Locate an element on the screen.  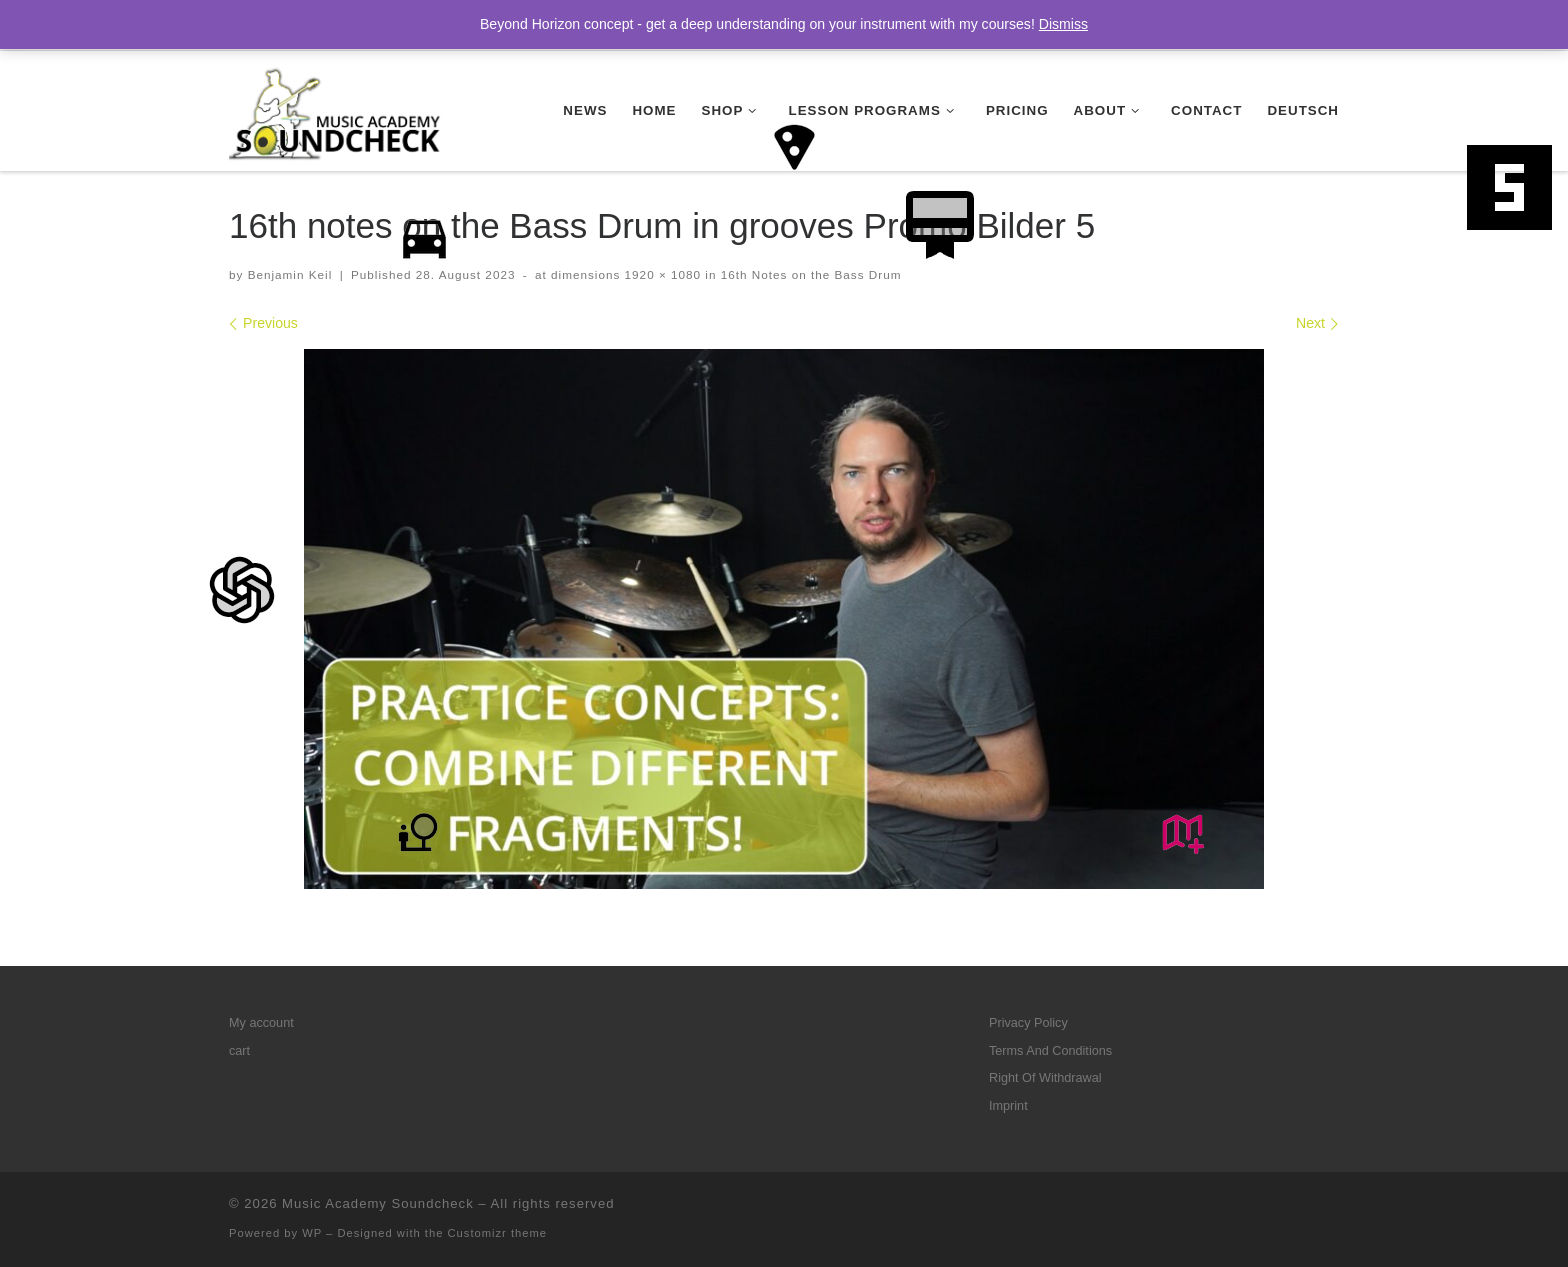
find nearby pizza restaurants is located at coordinates (794, 148).